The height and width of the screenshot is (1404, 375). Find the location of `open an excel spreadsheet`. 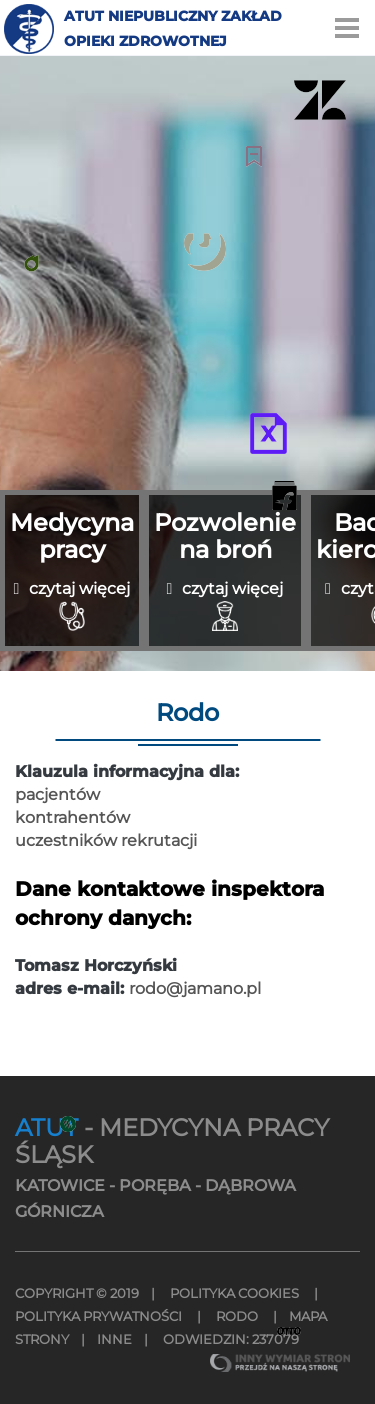

open an excel spreadsheet is located at coordinates (268, 433).